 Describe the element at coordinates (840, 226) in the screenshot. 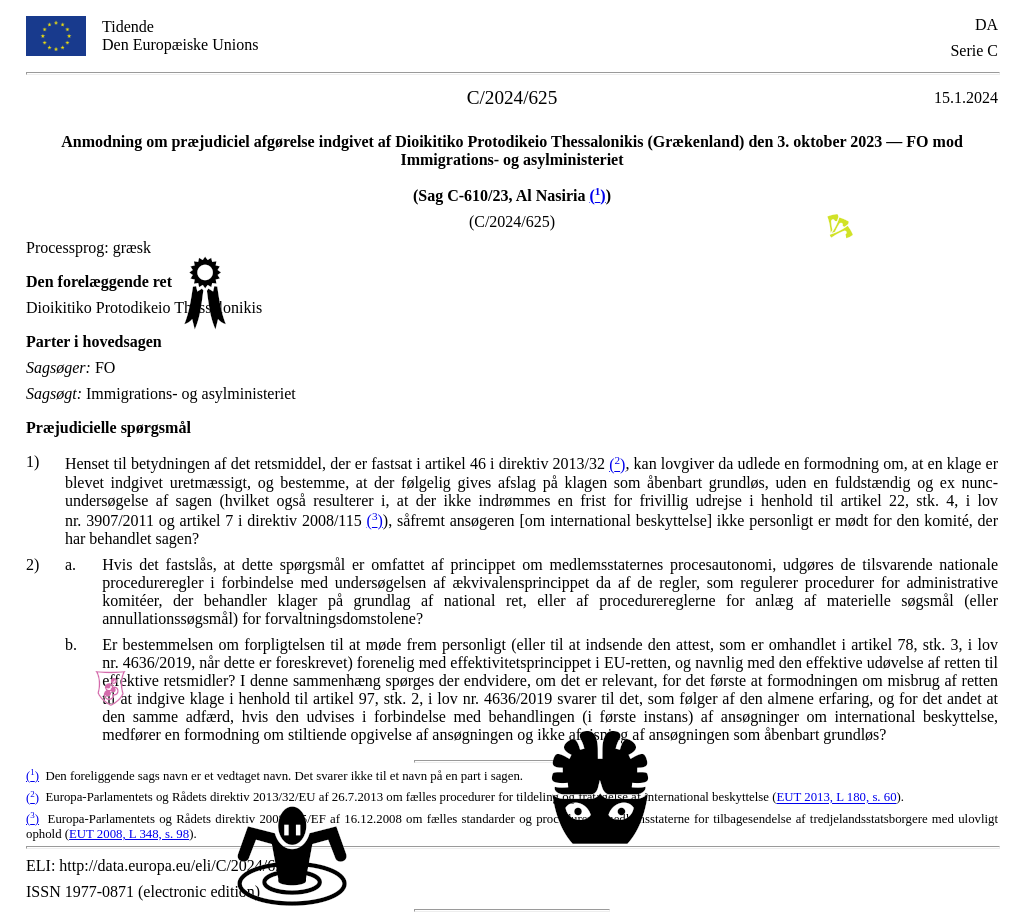

I see `select hatchet or axe weapon type` at that location.